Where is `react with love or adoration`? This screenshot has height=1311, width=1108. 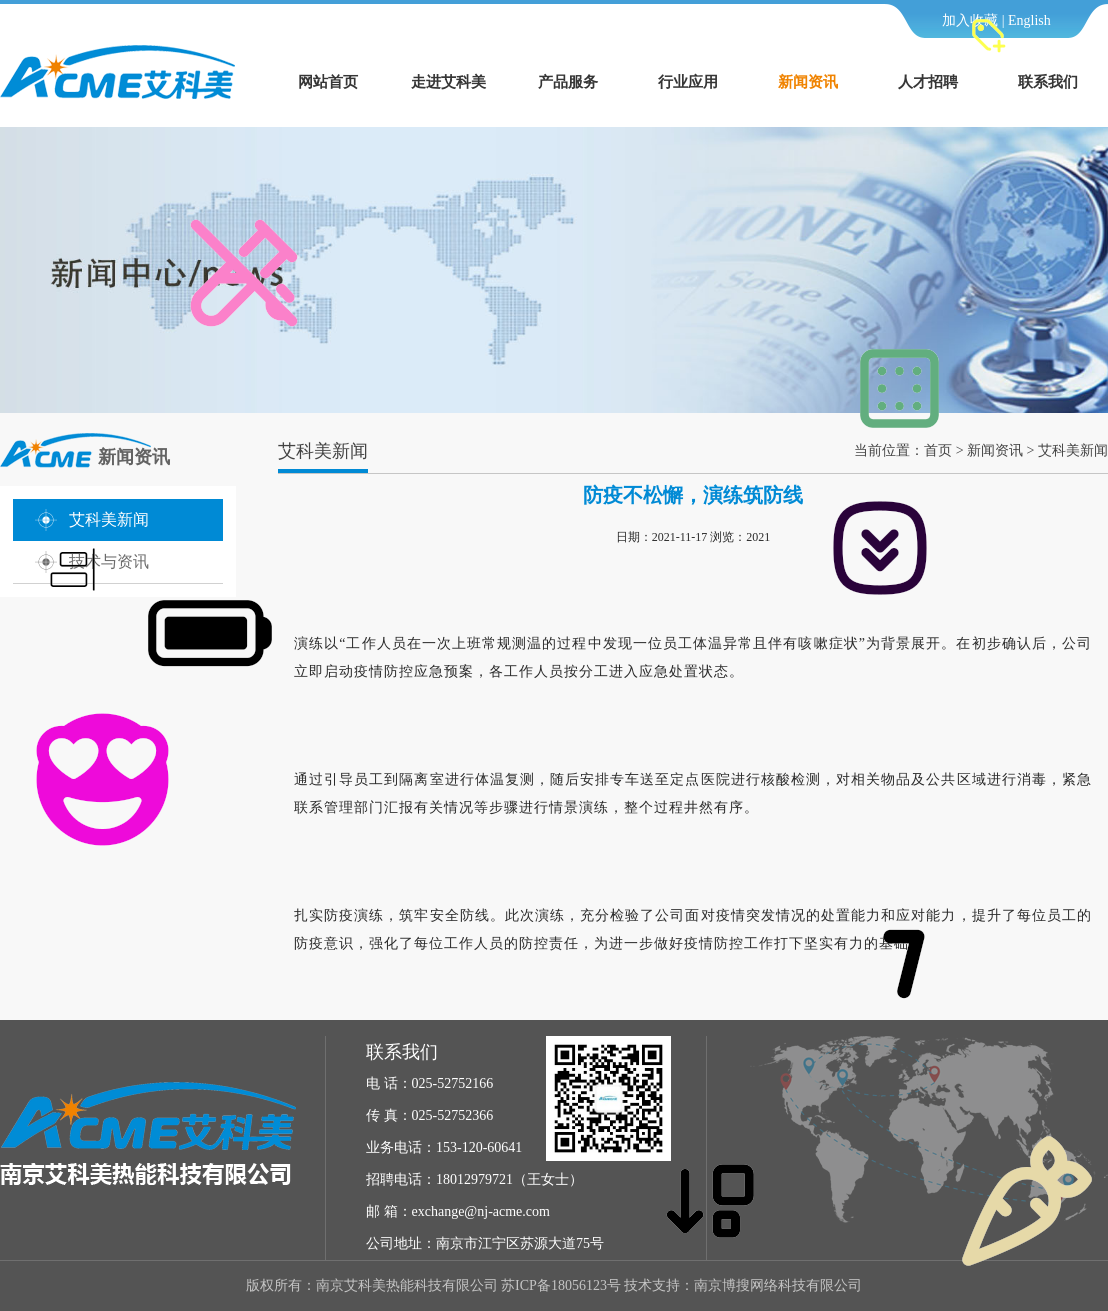 react with love or adoration is located at coordinates (102, 779).